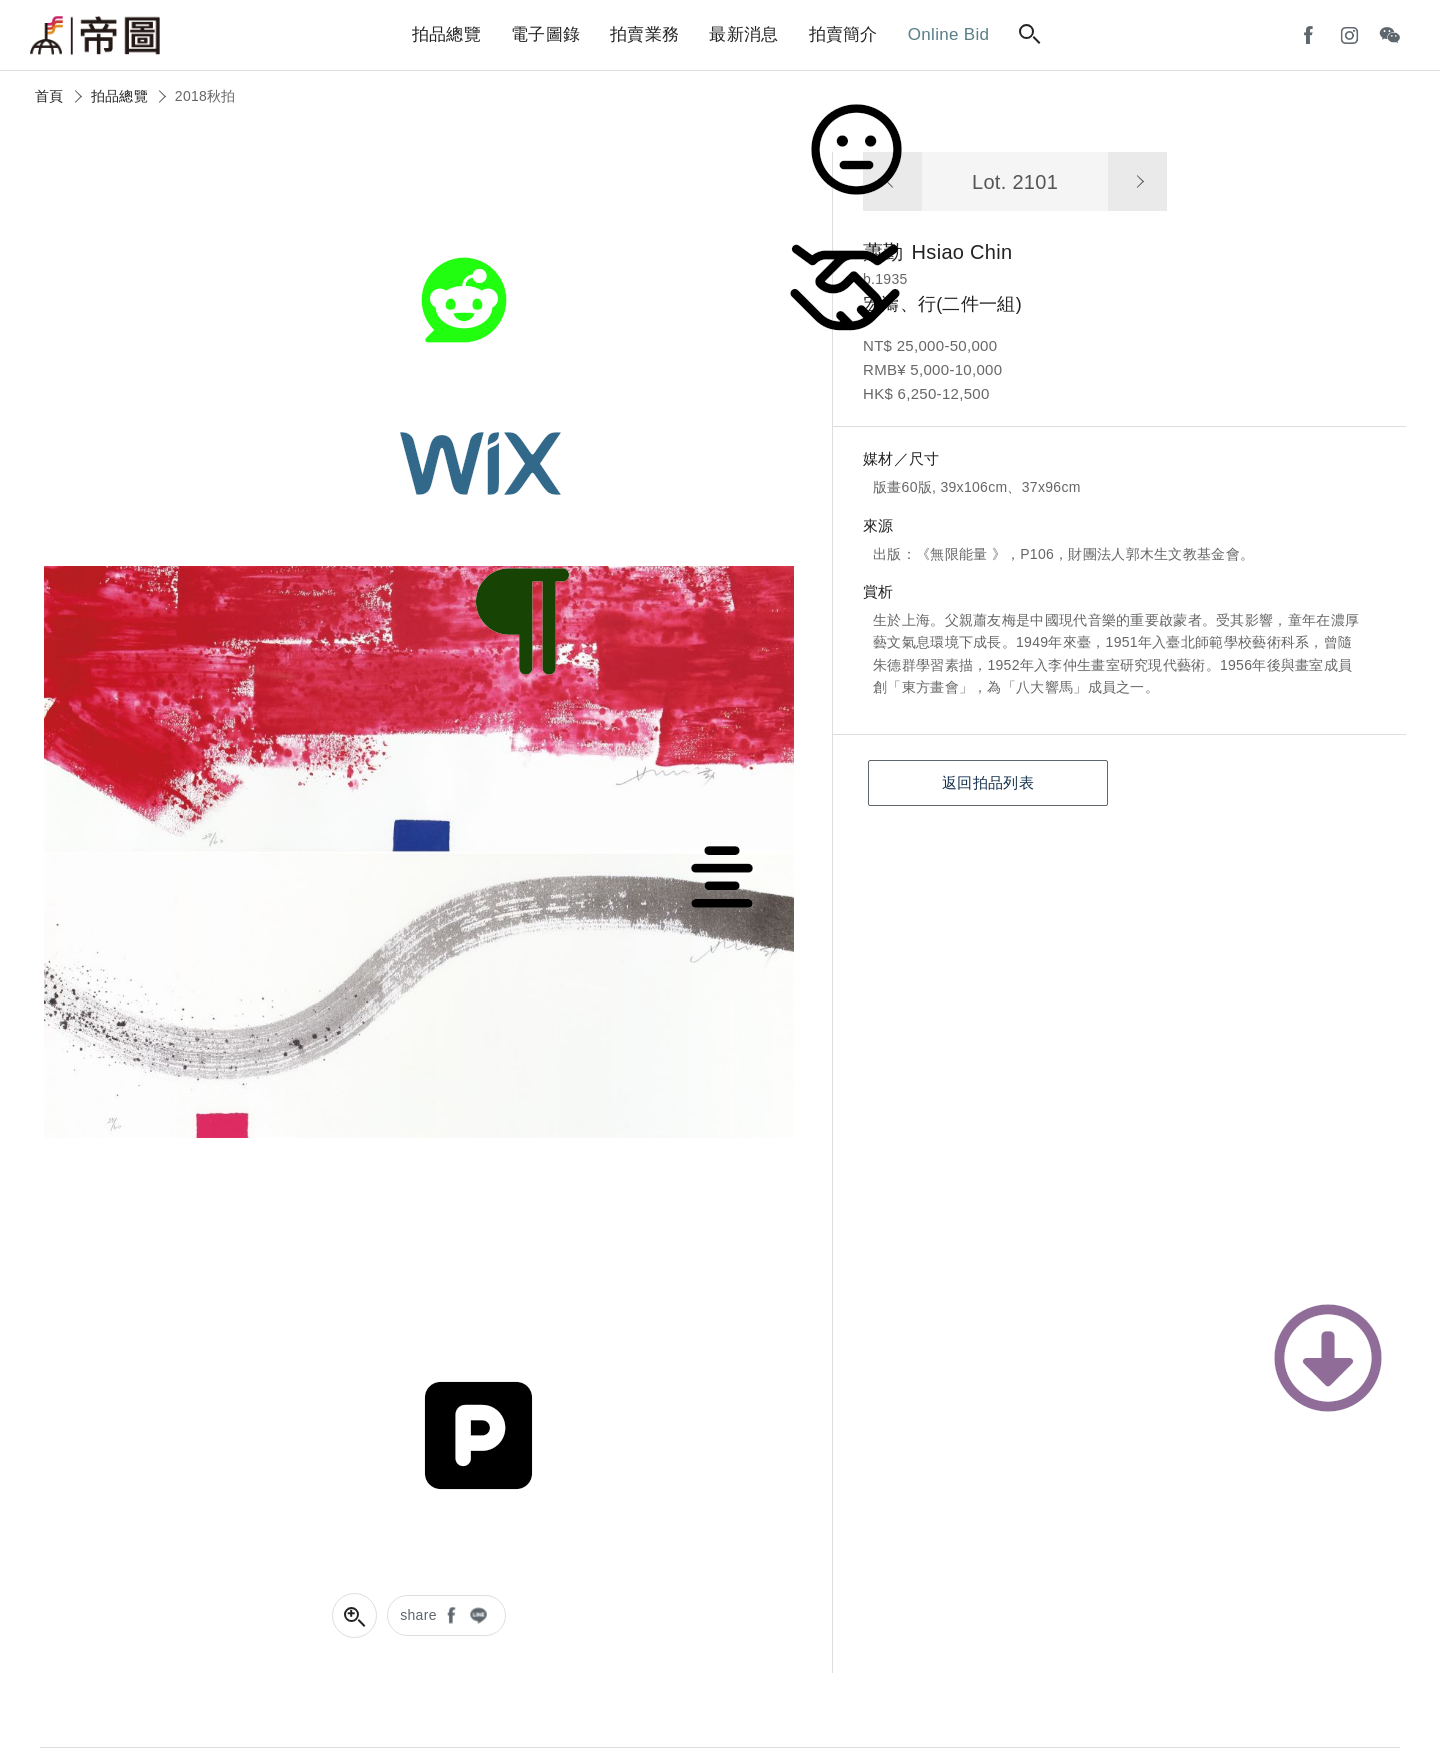 This screenshot has height=1751, width=1440. I want to click on insert a paragraph break, so click(522, 621).